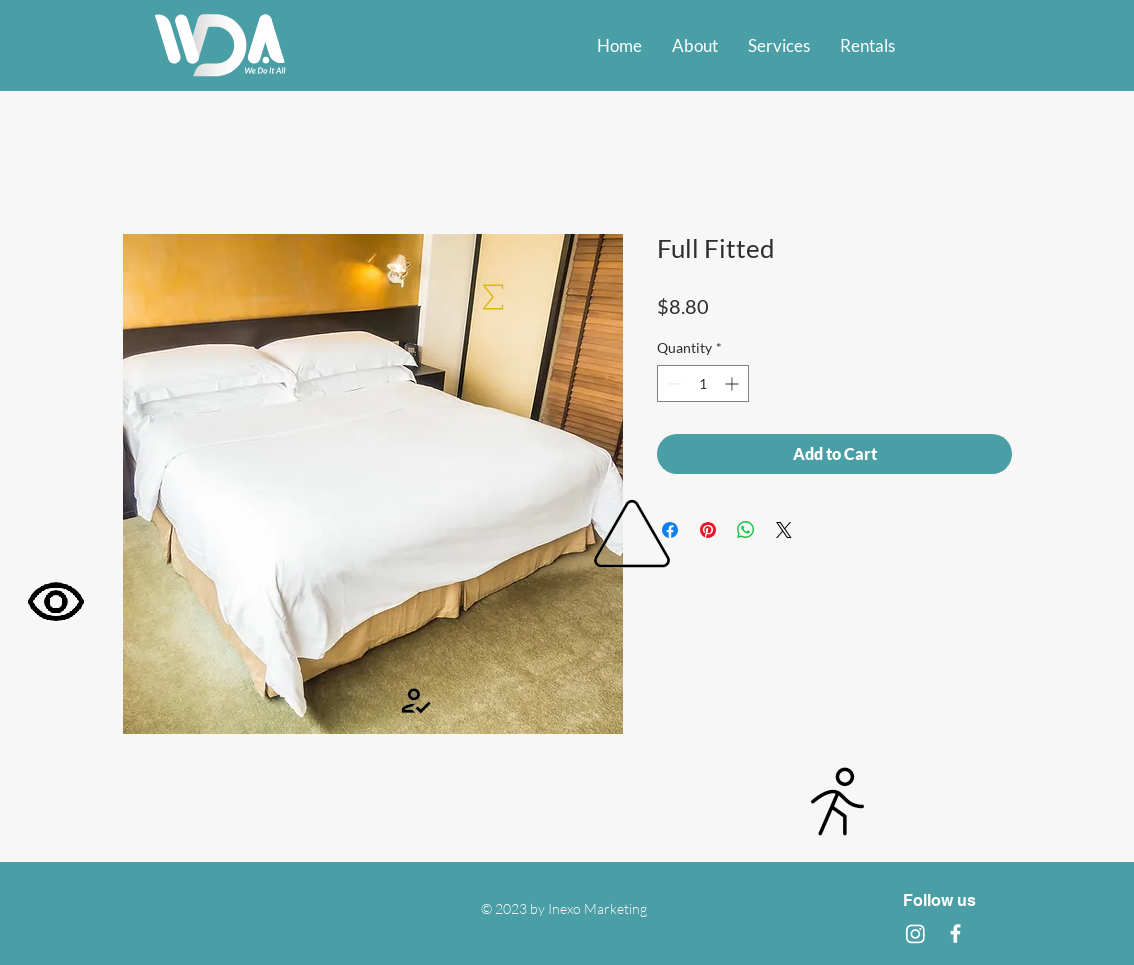  What do you see at coordinates (415, 700) in the screenshot?
I see `user registration completed successfully` at bounding box center [415, 700].